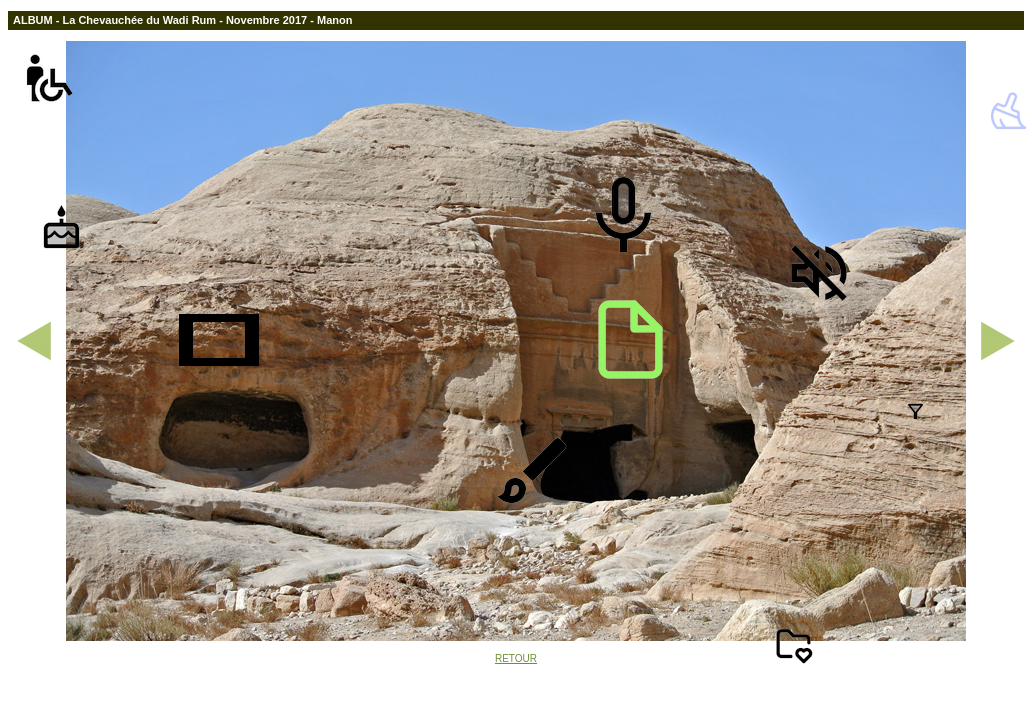  What do you see at coordinates (61, 228) in the screenshot?
I see `view birthday or celebration events` at bounding box center [61, 228].